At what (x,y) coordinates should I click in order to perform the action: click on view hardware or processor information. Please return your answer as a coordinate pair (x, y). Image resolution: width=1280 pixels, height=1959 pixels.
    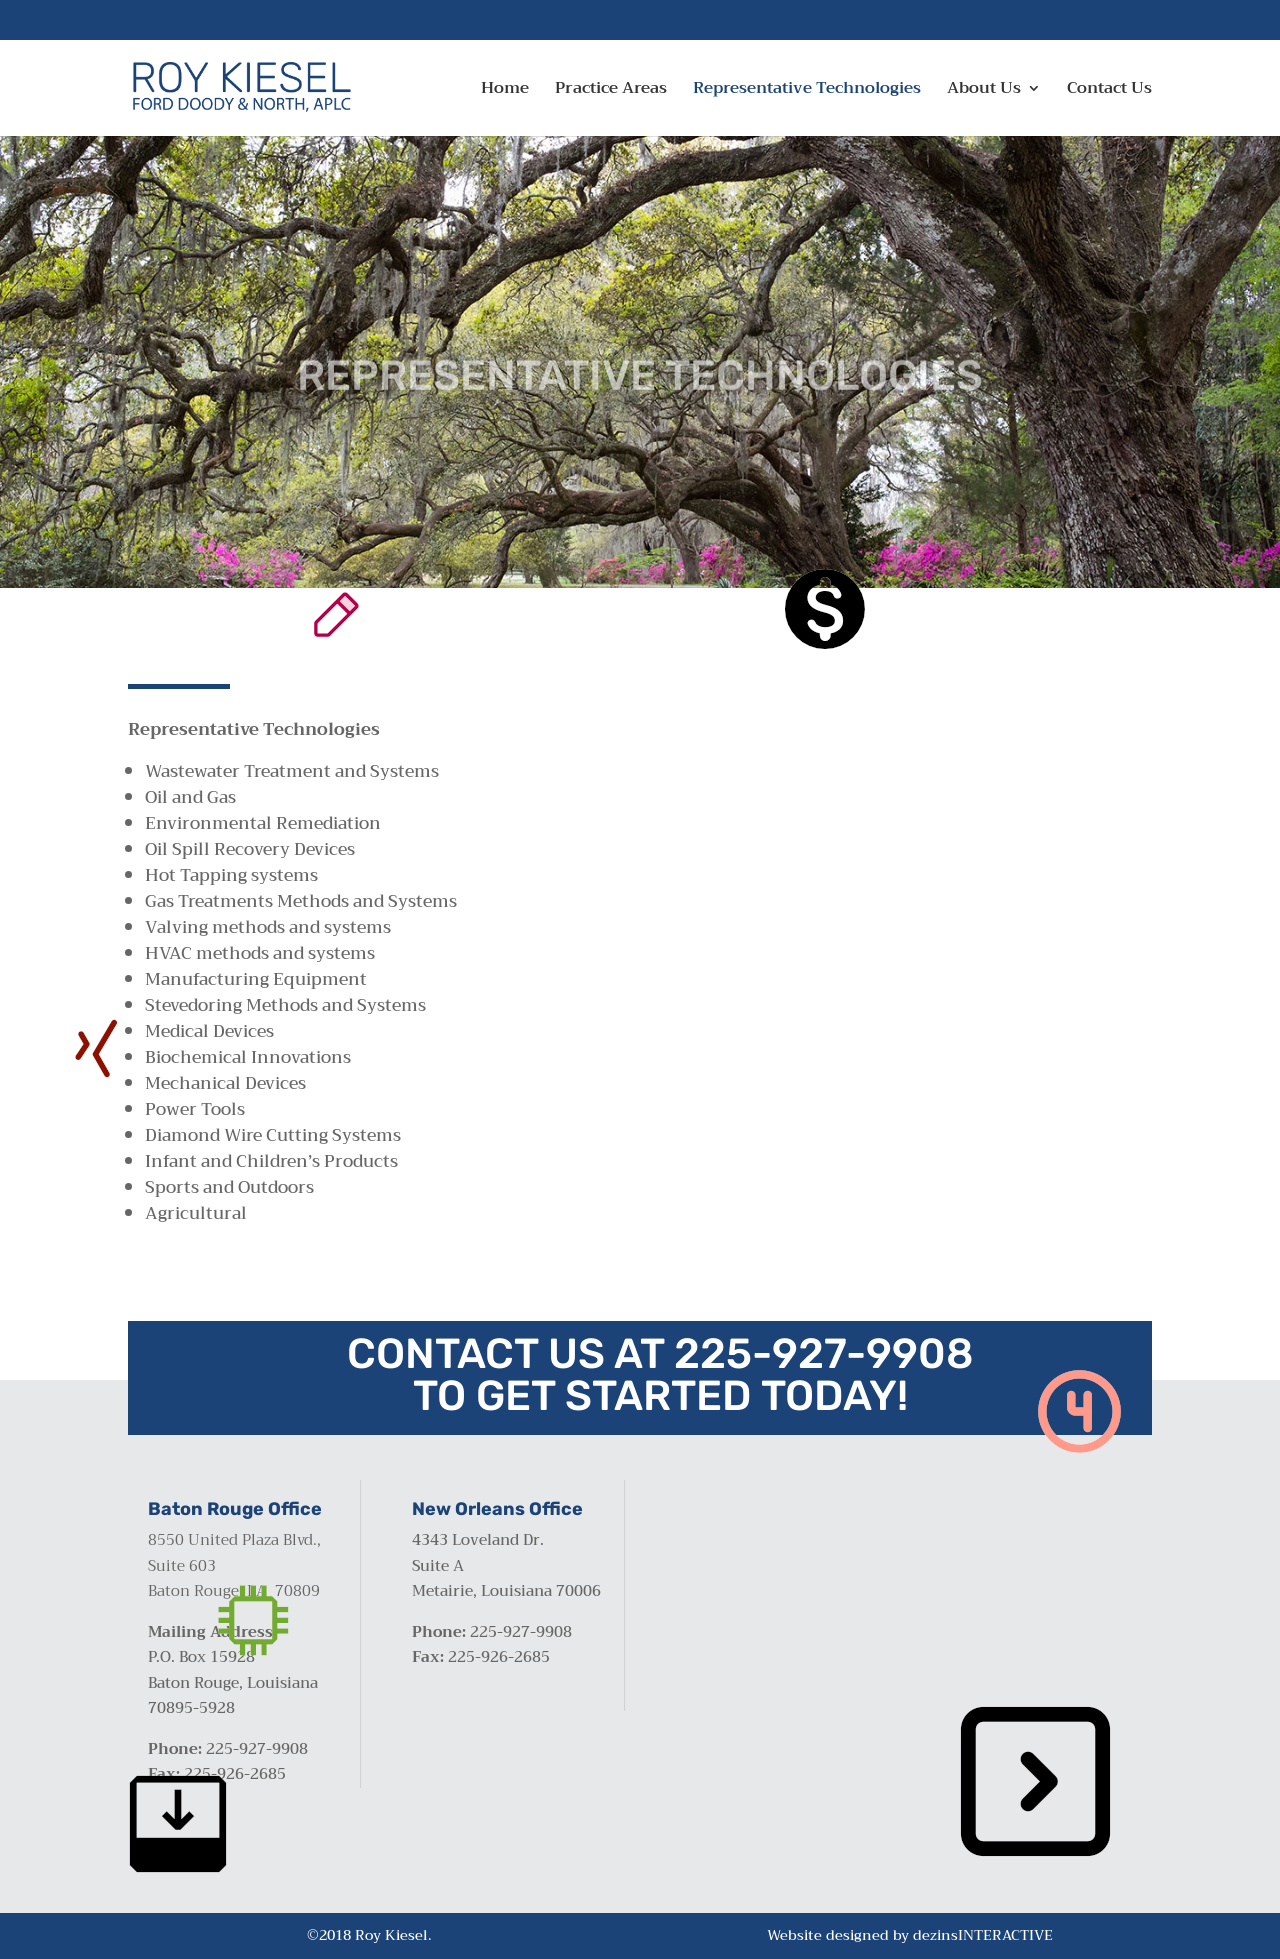
    Looking at the image, I should click on (256, 1623).